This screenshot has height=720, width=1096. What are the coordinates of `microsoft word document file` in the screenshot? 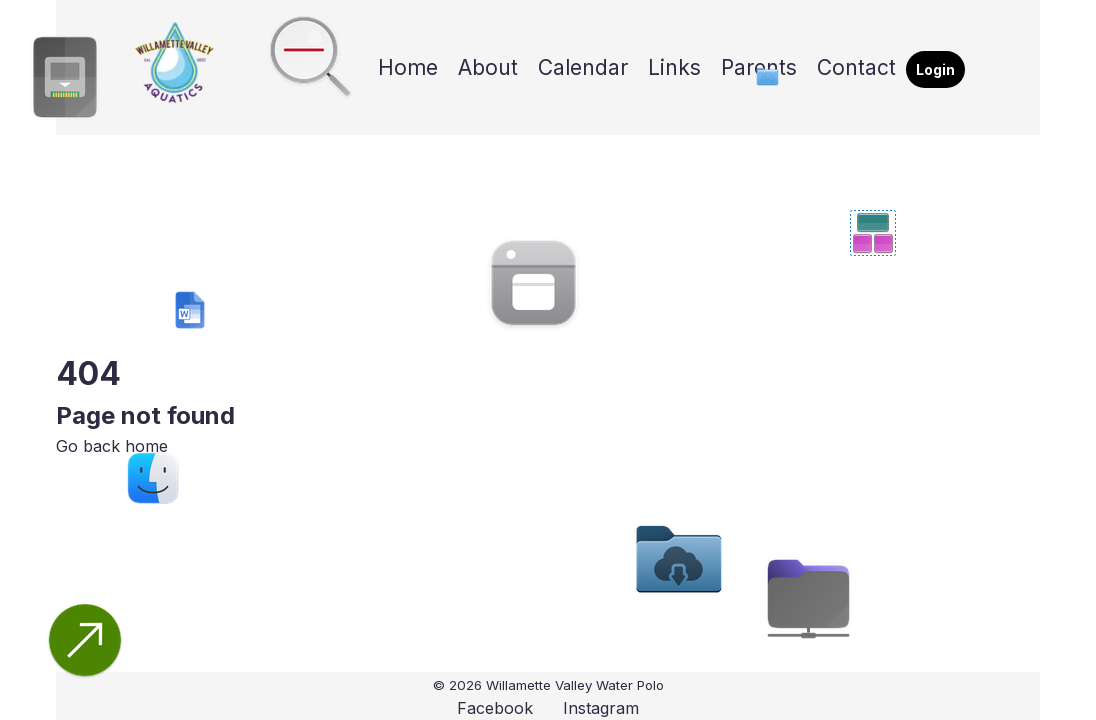 It's located at (190, 310).